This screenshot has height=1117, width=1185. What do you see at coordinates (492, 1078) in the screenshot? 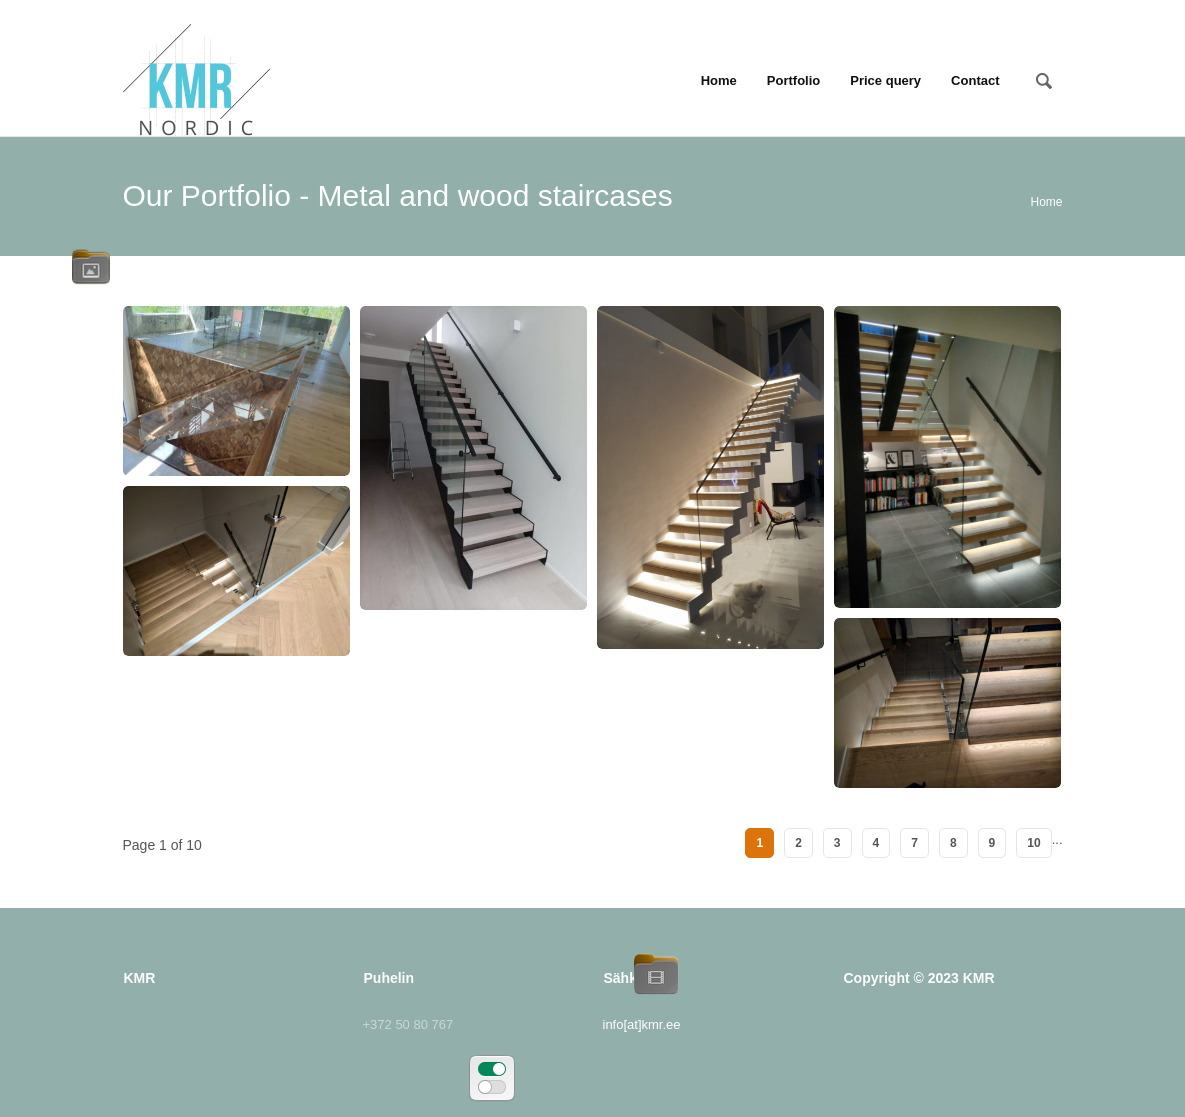
I see `open desktop settings and preferences` at bounding box center [492, 1078].